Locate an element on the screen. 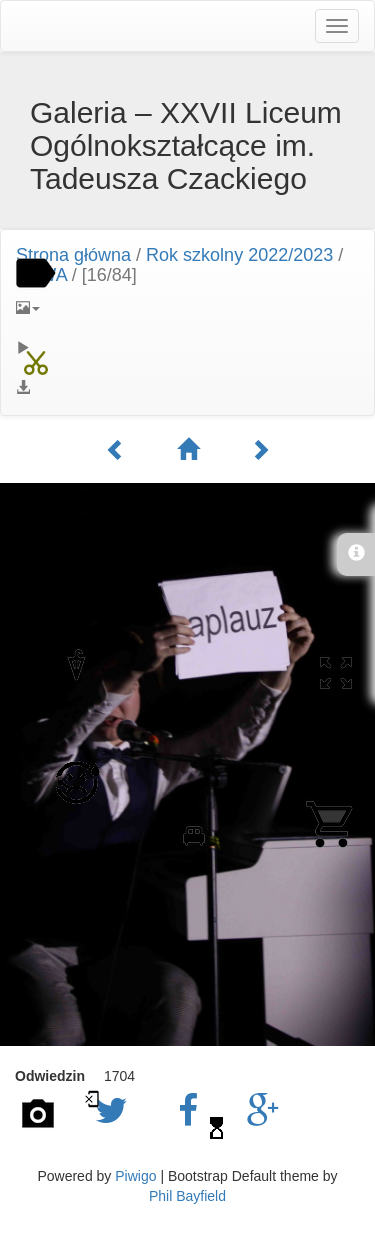 This screenshot has width=375, height=1236. disconnect or unlink a mobile device is located at coordinates (92, 1099).